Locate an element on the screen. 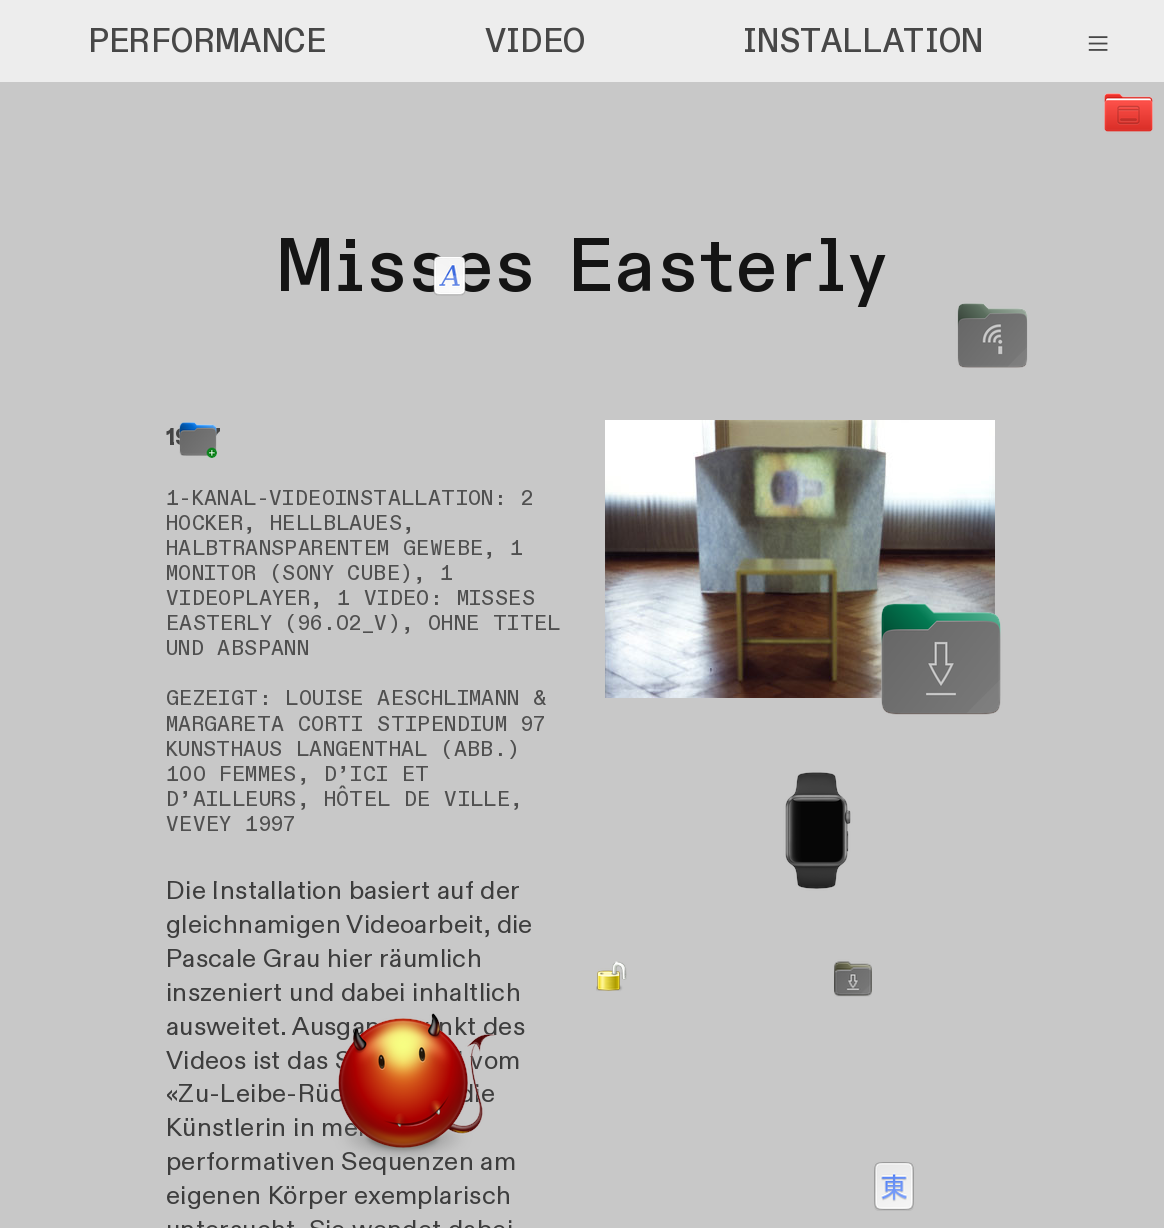  open your downloads folder is located at coordinates (941, 659).